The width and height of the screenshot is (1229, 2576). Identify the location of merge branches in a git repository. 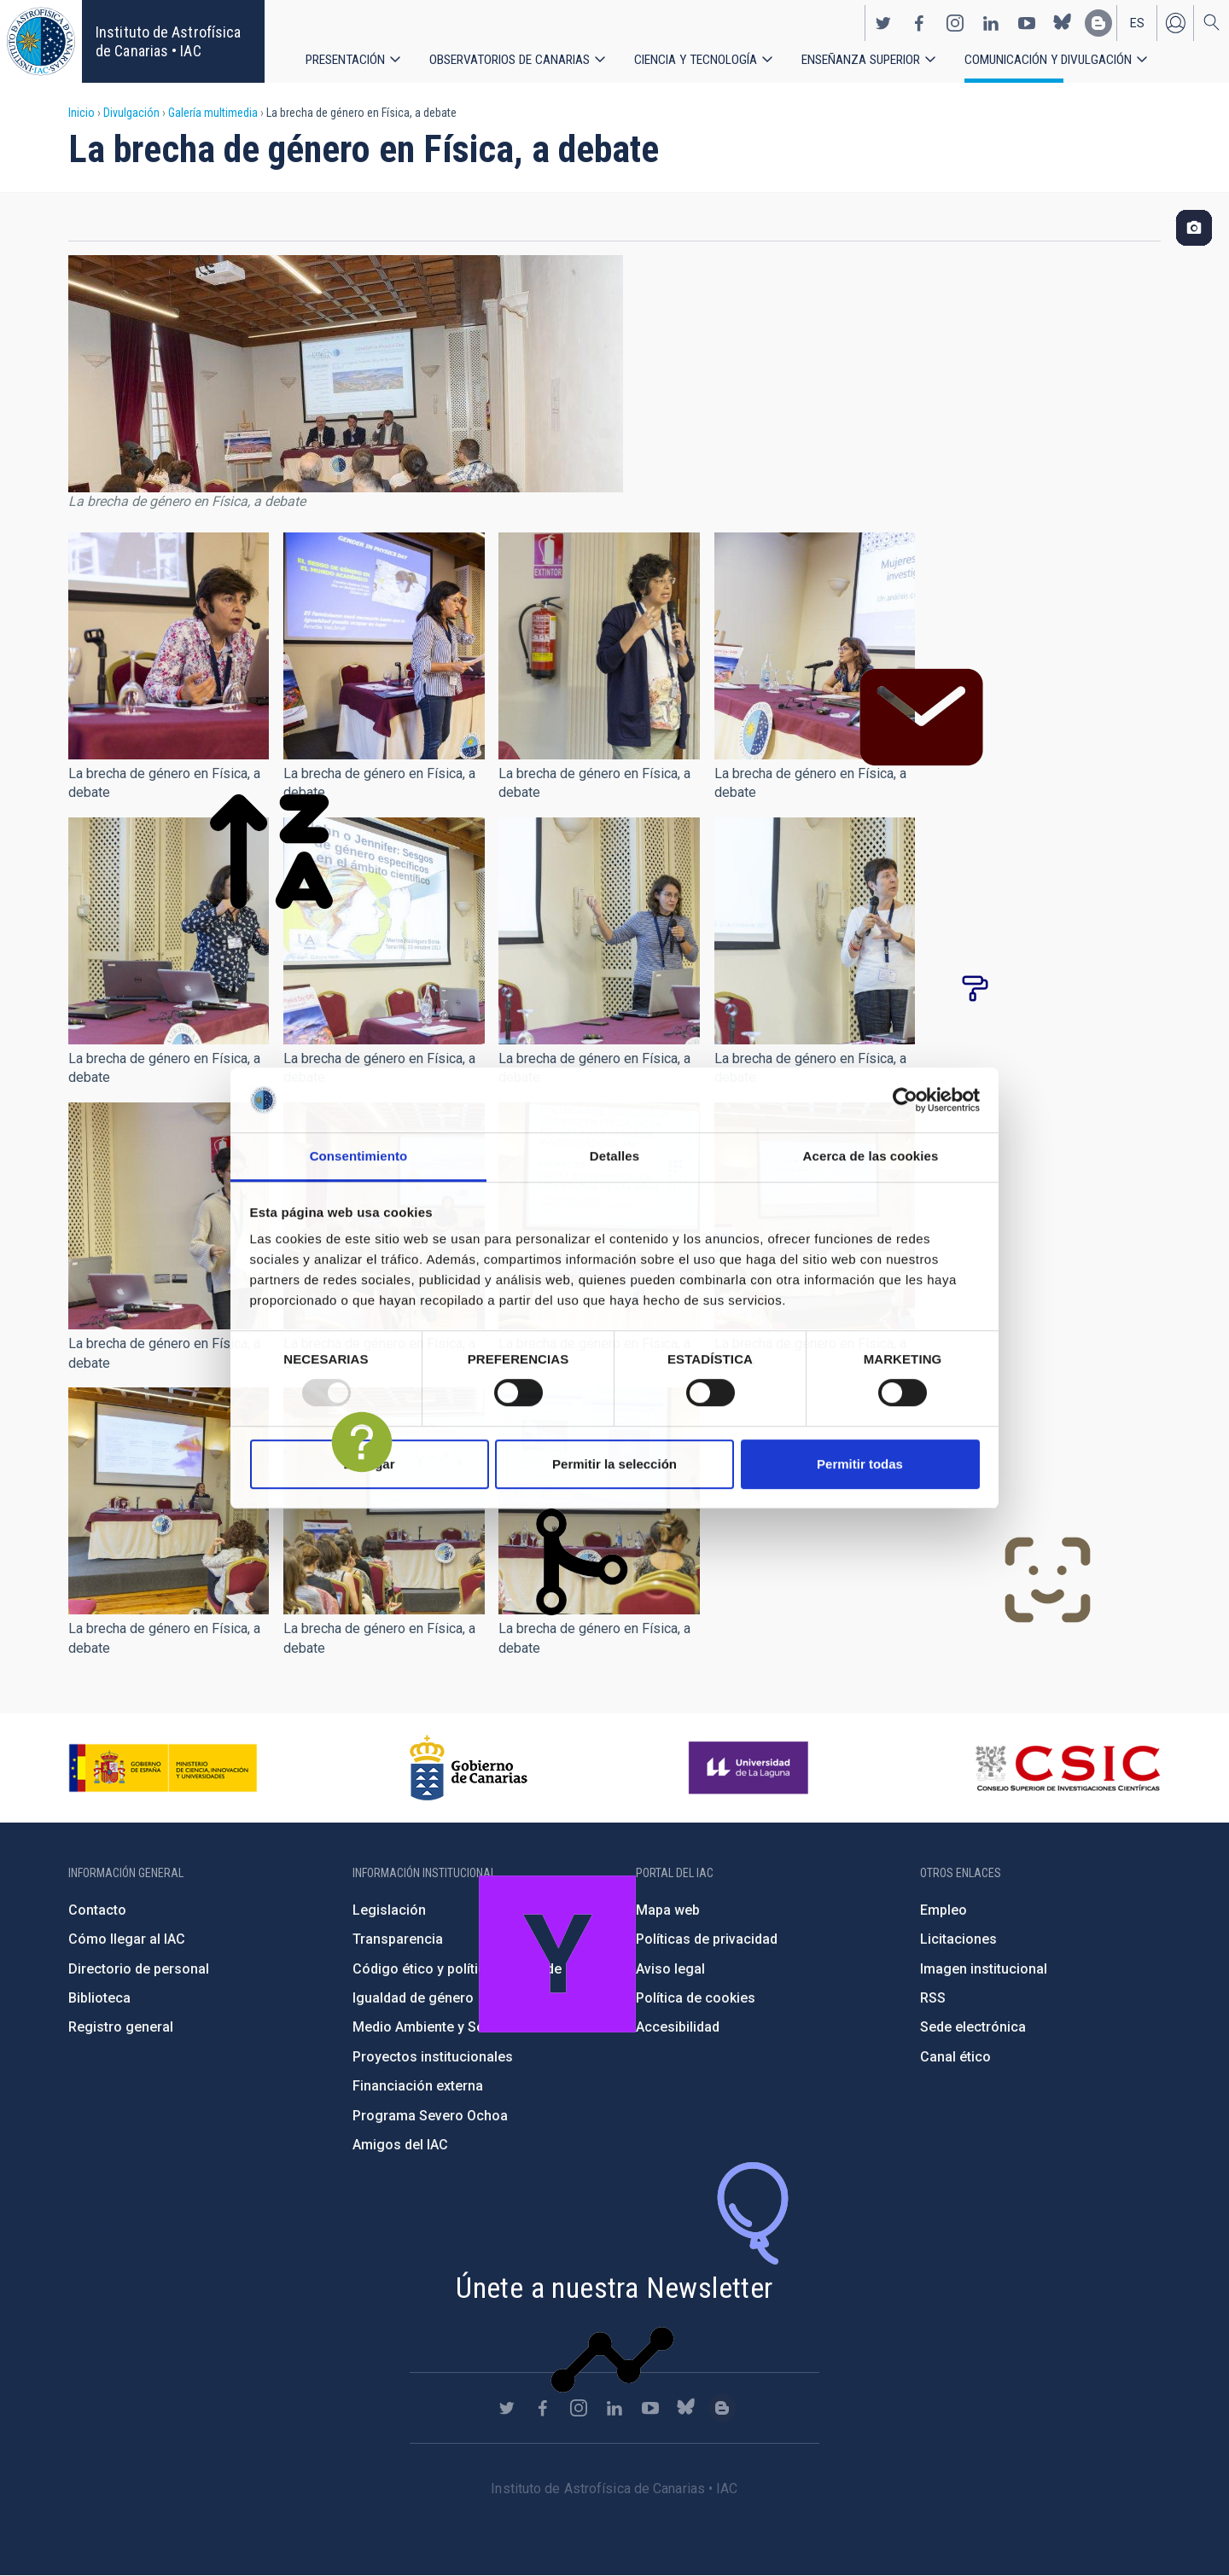
(581, 1561).